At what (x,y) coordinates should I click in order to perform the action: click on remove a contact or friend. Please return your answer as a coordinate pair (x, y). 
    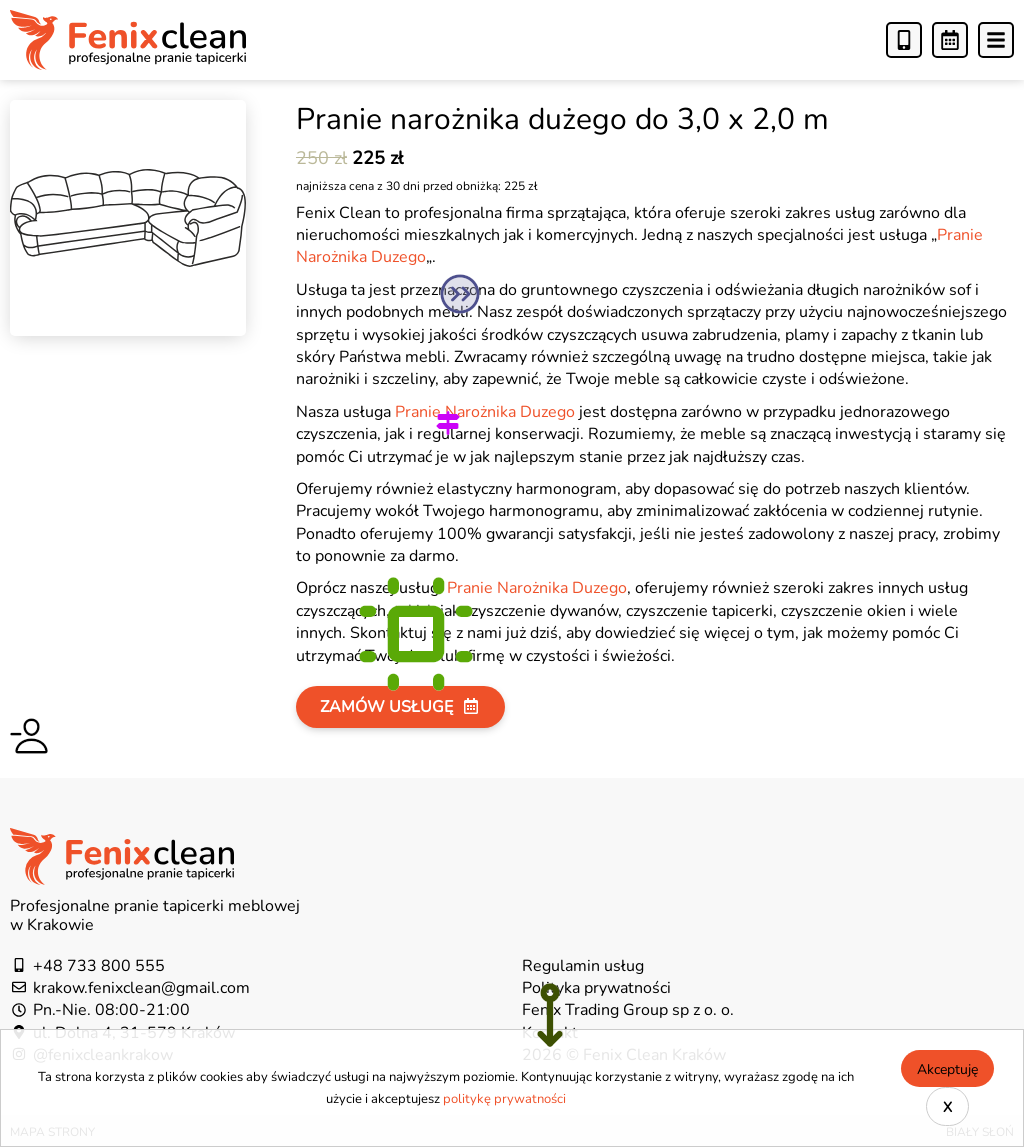
    Looking at the image, I should click on (29, 736).